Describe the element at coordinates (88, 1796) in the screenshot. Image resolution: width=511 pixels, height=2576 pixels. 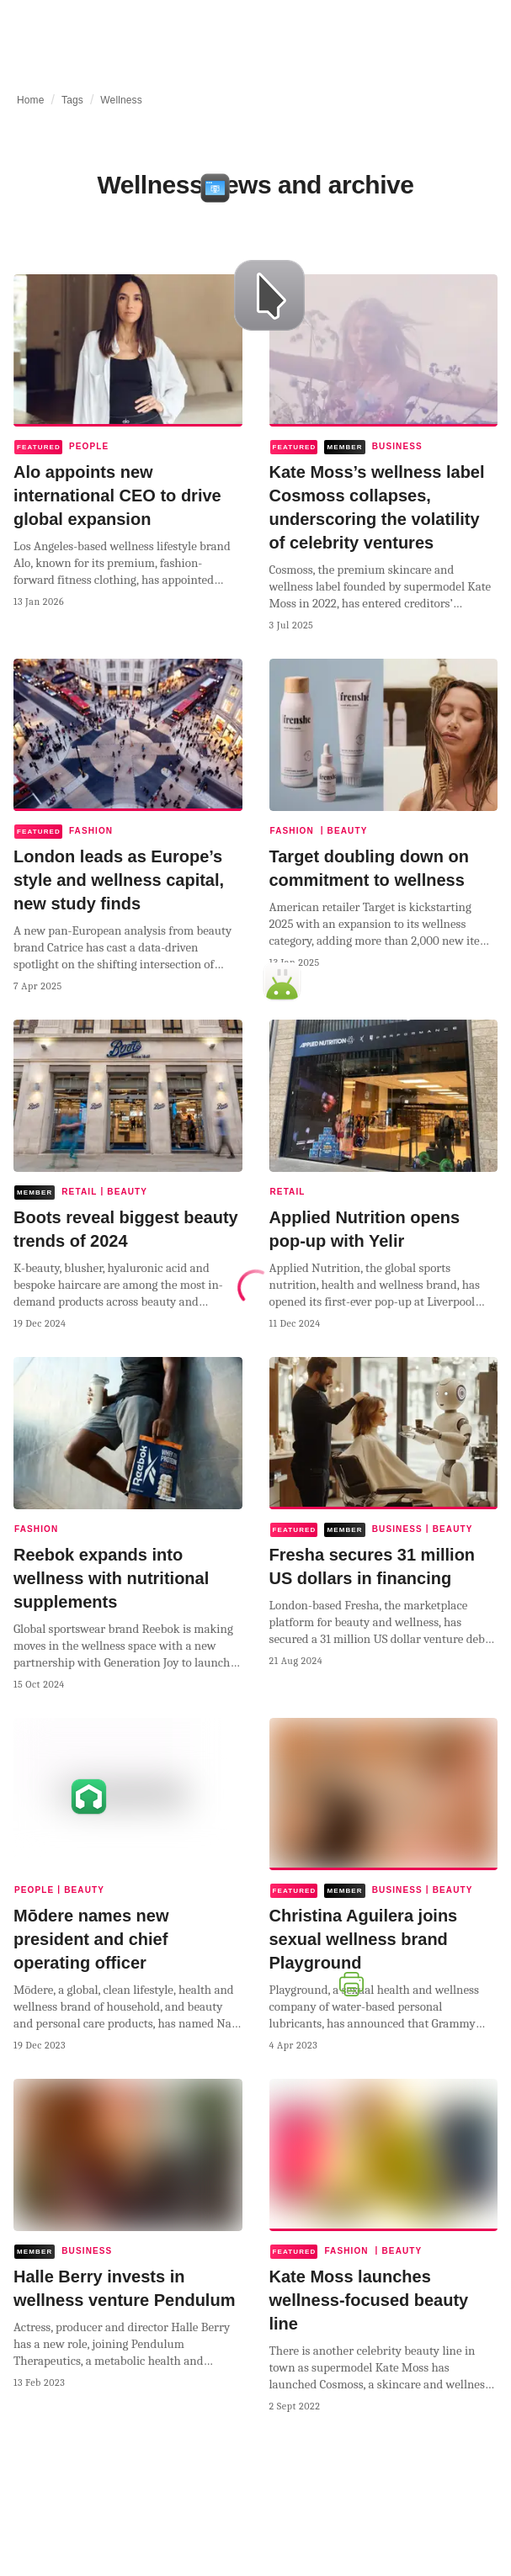
I see `open LMMS music production software` at that location.